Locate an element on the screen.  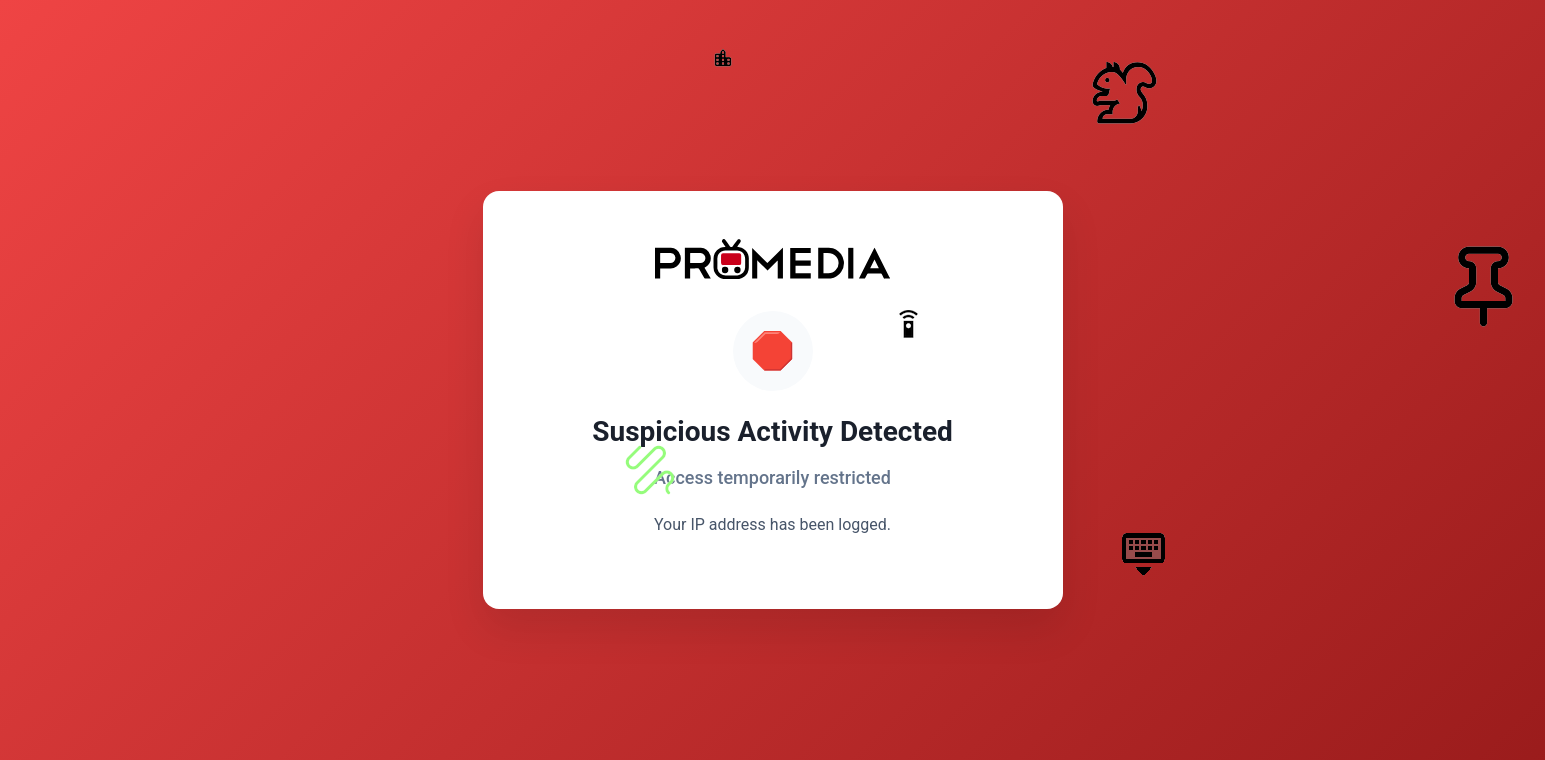
view city or urban locations is located at coordinates (723, 58).